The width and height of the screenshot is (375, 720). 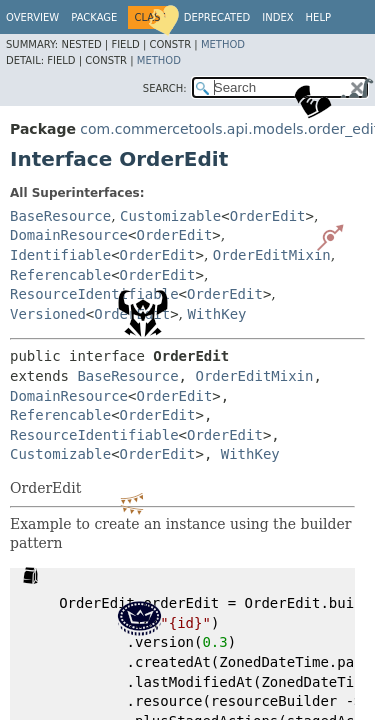 I want to click on access sea creatures or aquatic animals category, so click(x=357, y=88).